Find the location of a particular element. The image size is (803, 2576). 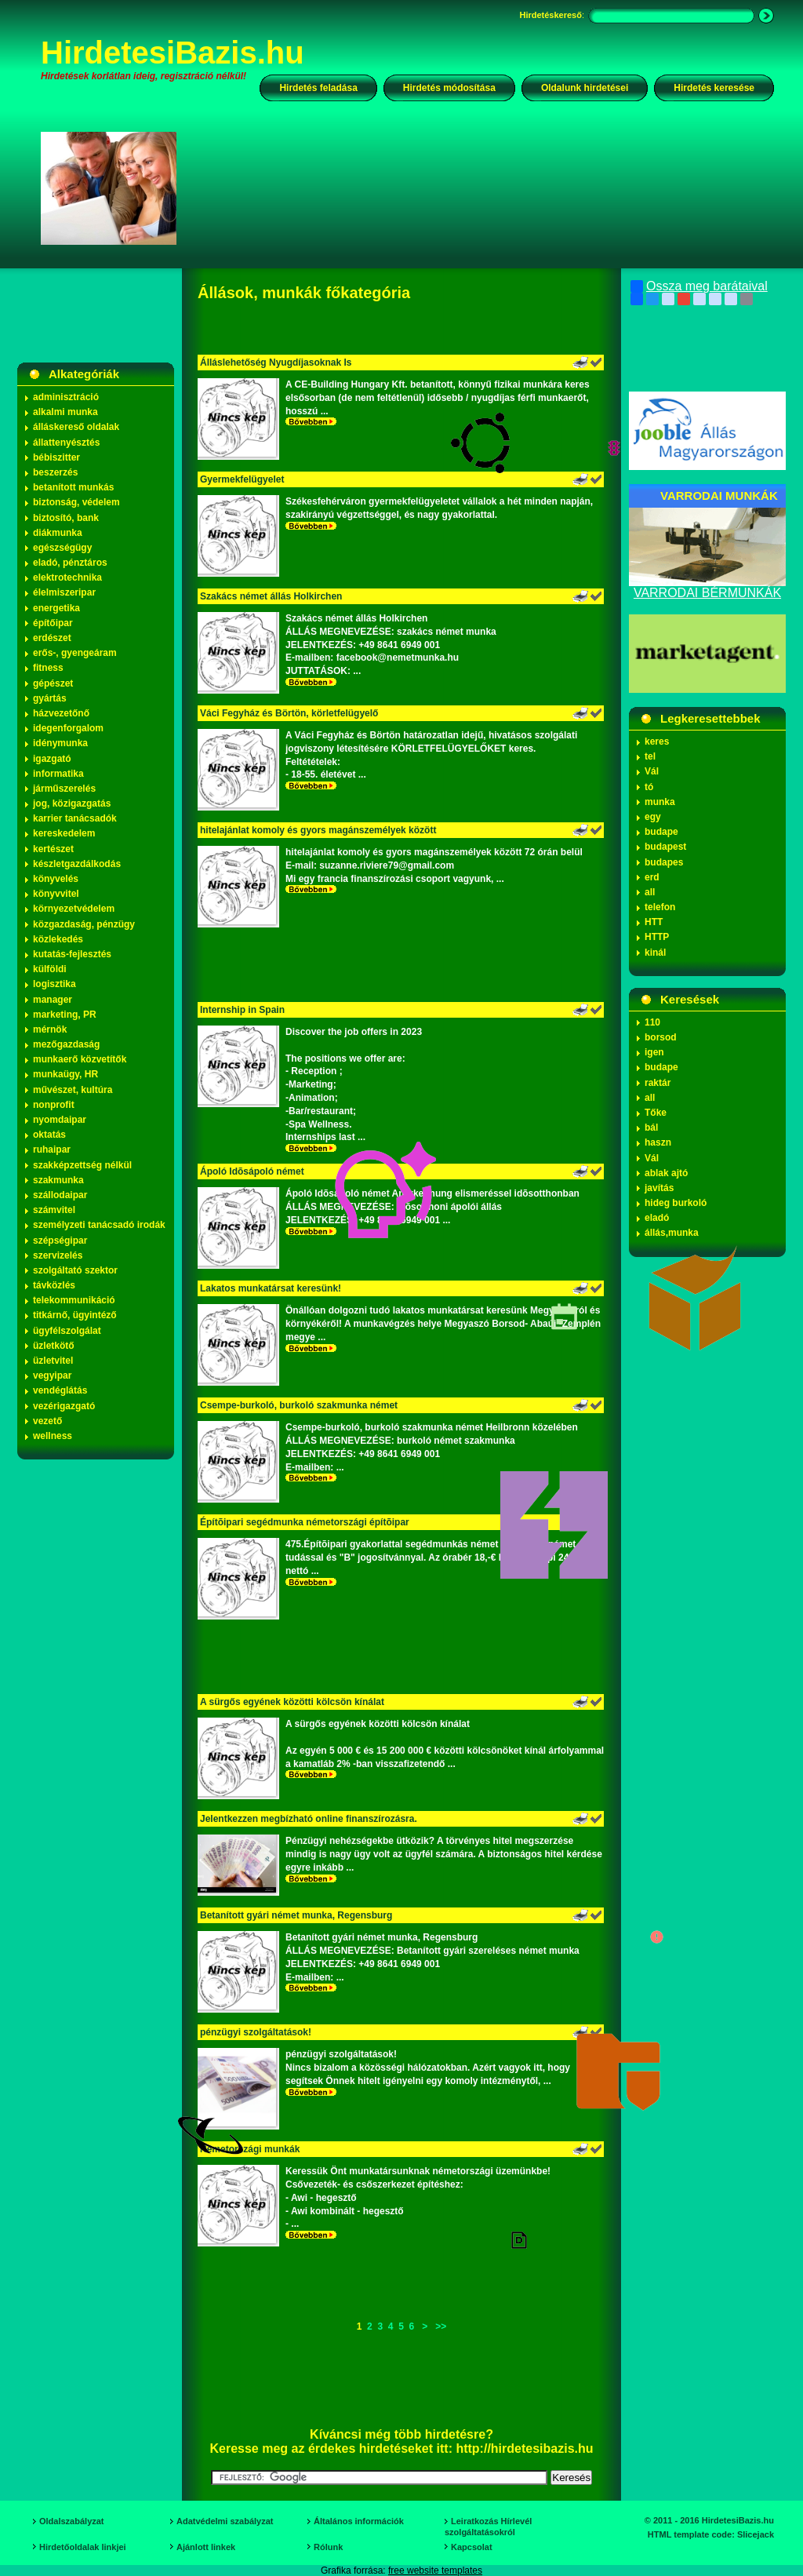

ubuntu operating system logo is located at coordinates (485, 443).